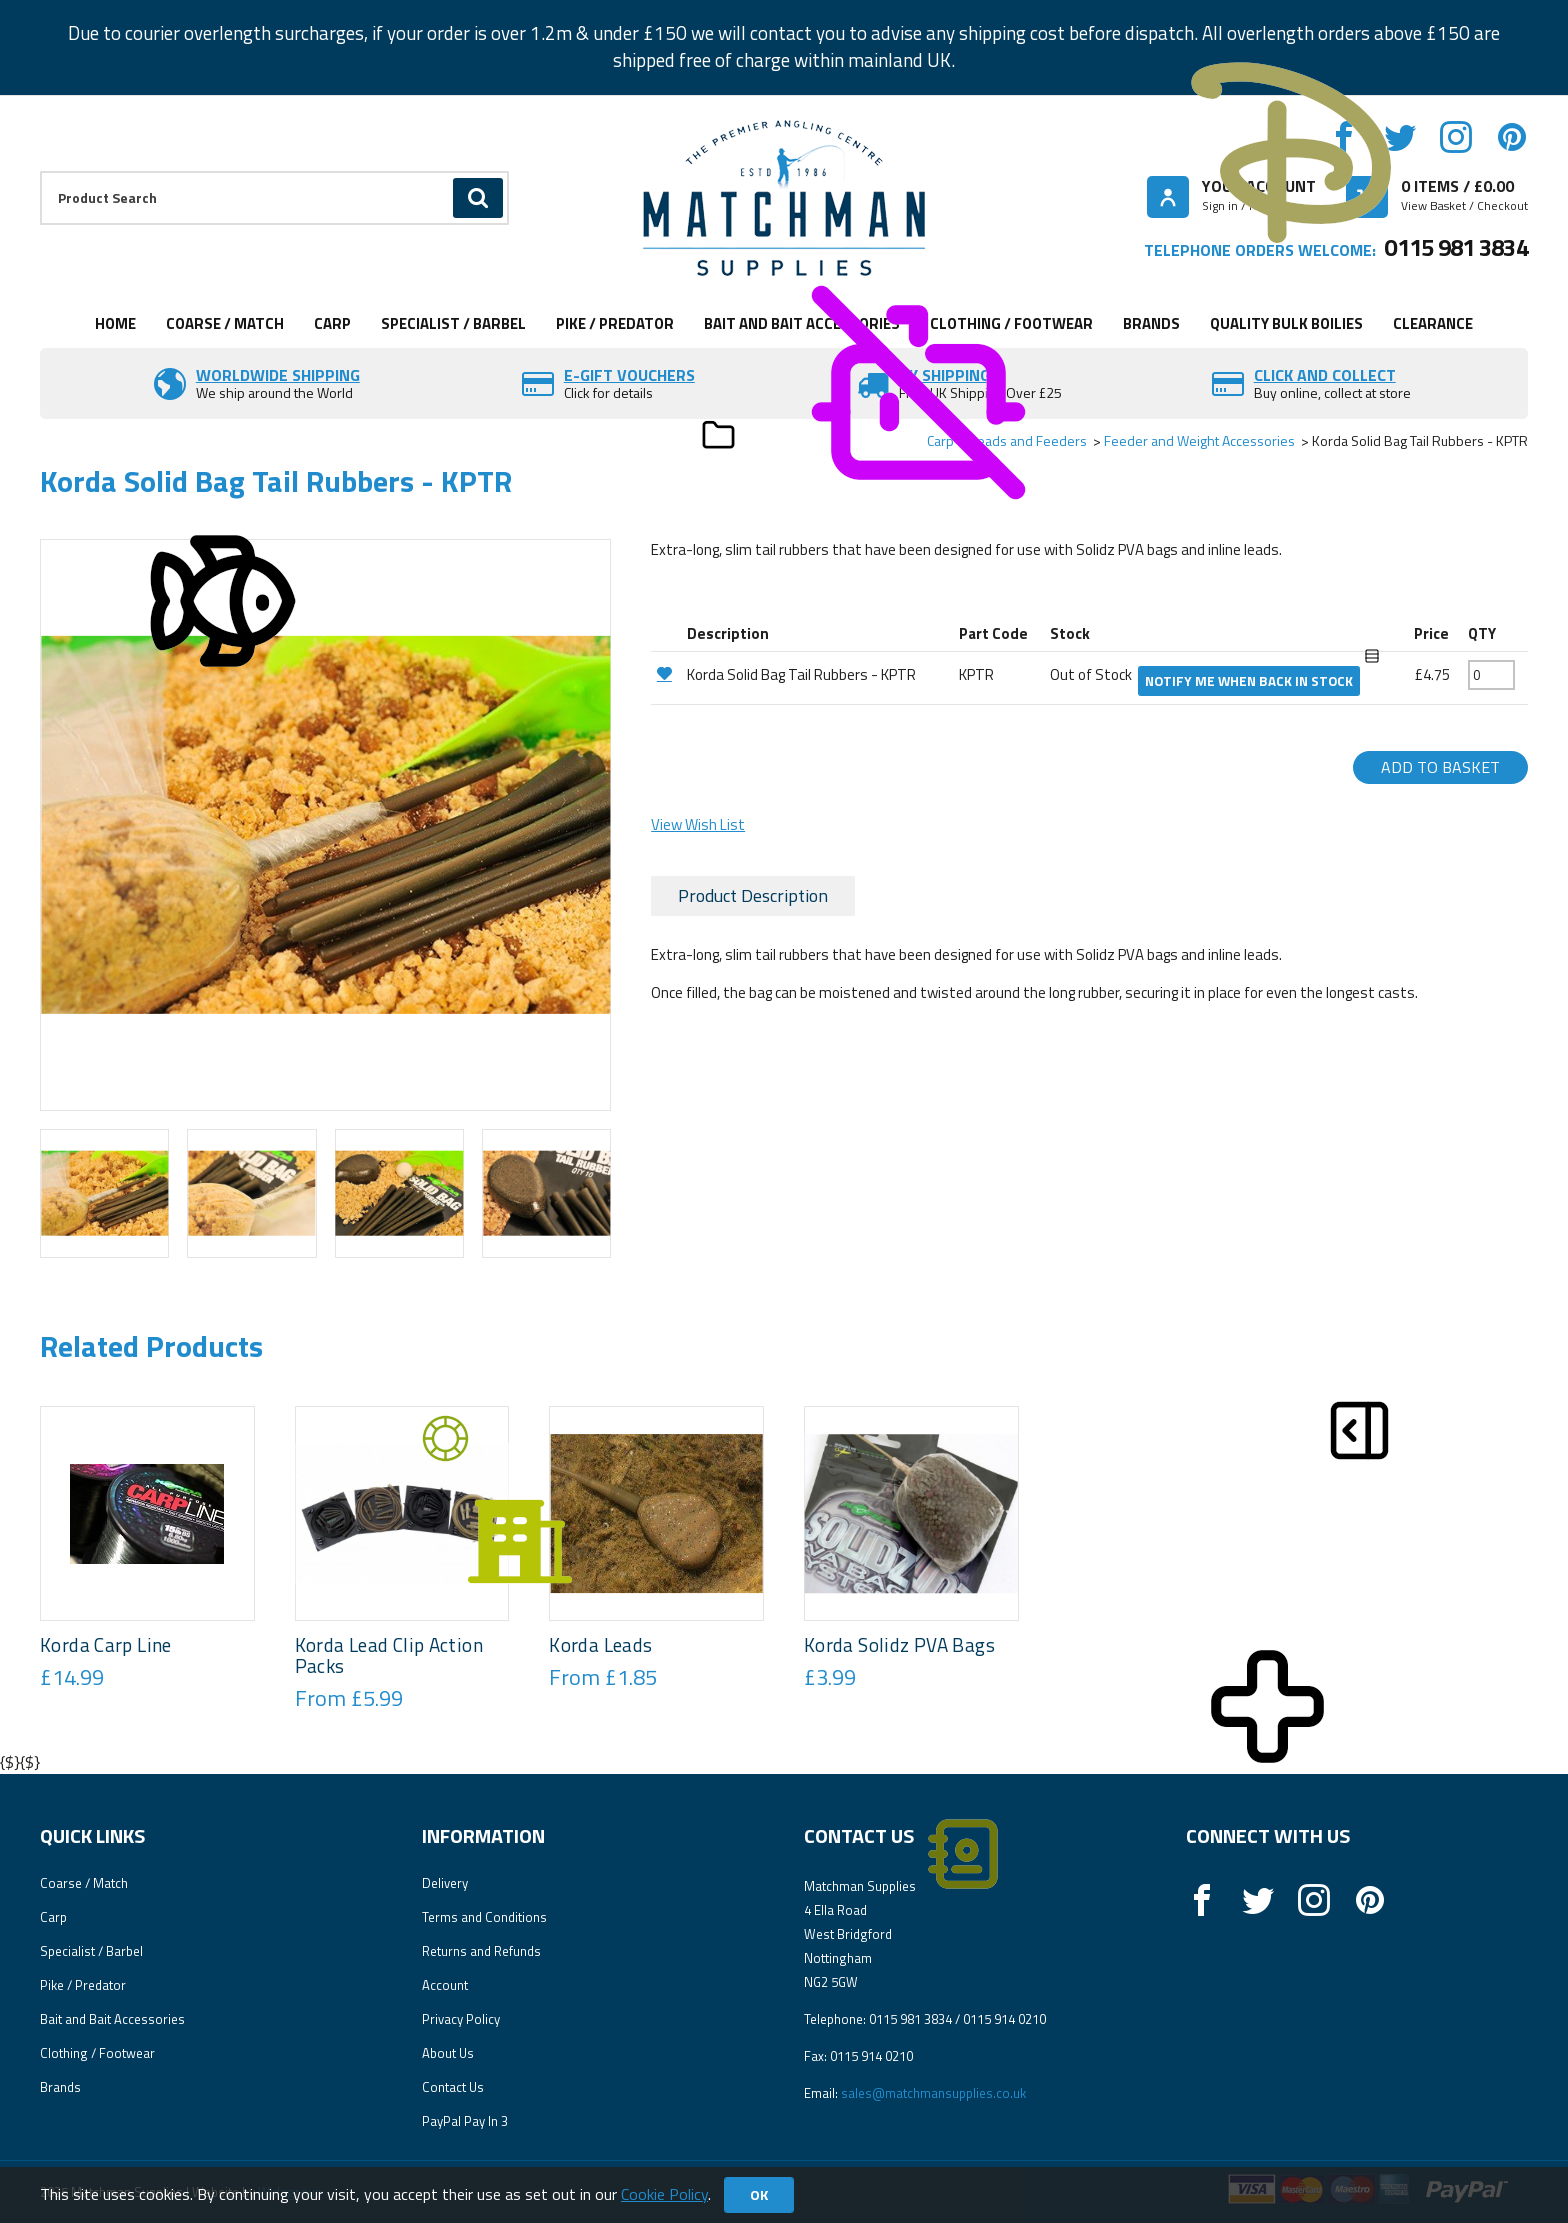  I want to click on switch to list view, so click(1372, 656).